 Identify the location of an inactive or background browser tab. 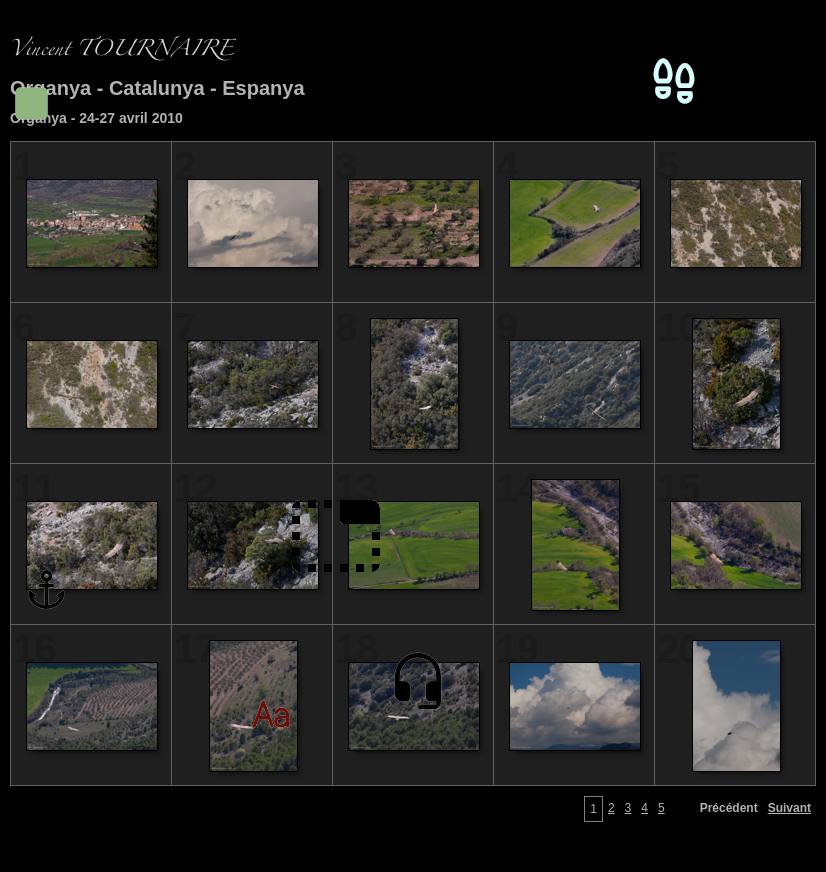
(336, 536).